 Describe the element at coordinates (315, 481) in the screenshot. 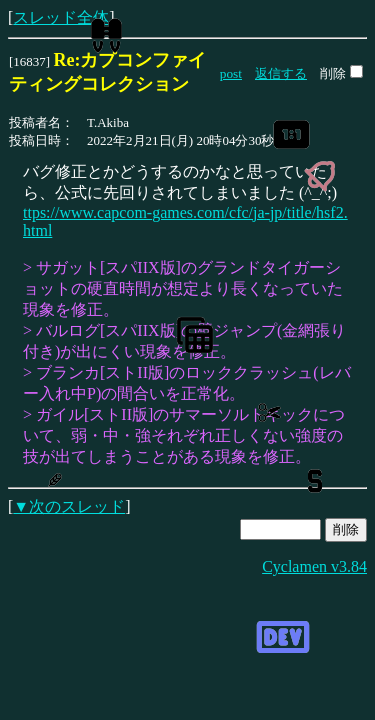

I see `indicates small size option` at that location.